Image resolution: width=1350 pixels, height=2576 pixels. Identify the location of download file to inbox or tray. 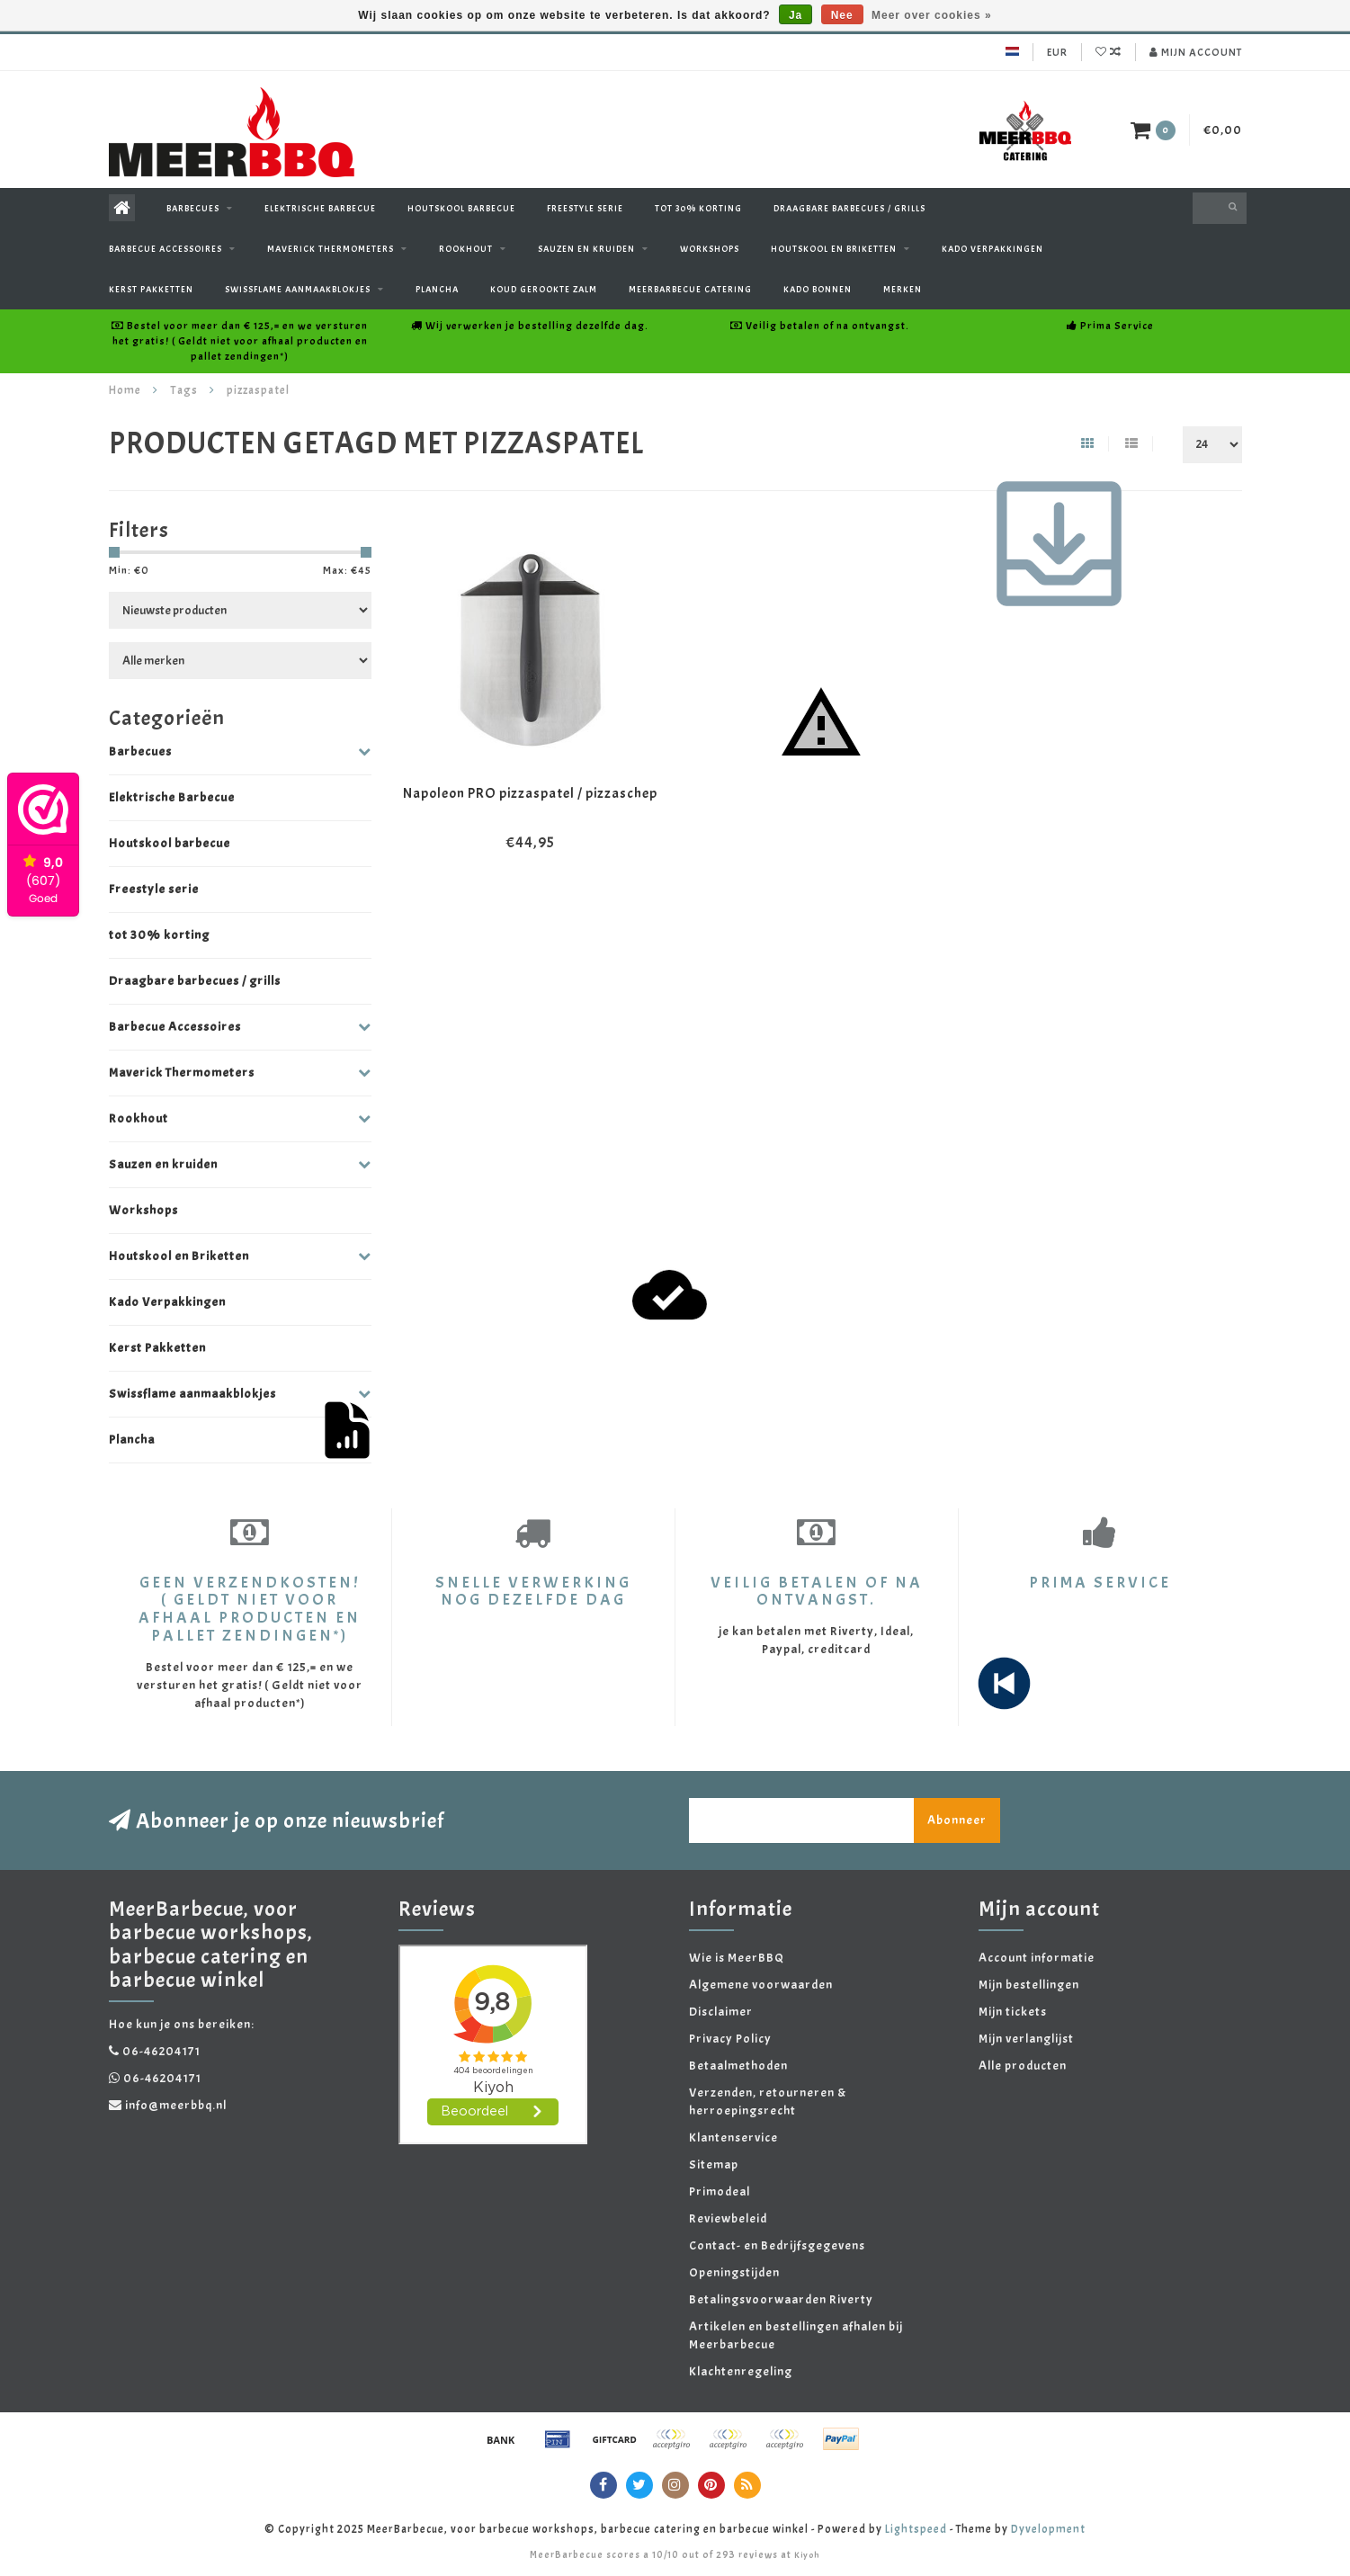
(1059, 543).